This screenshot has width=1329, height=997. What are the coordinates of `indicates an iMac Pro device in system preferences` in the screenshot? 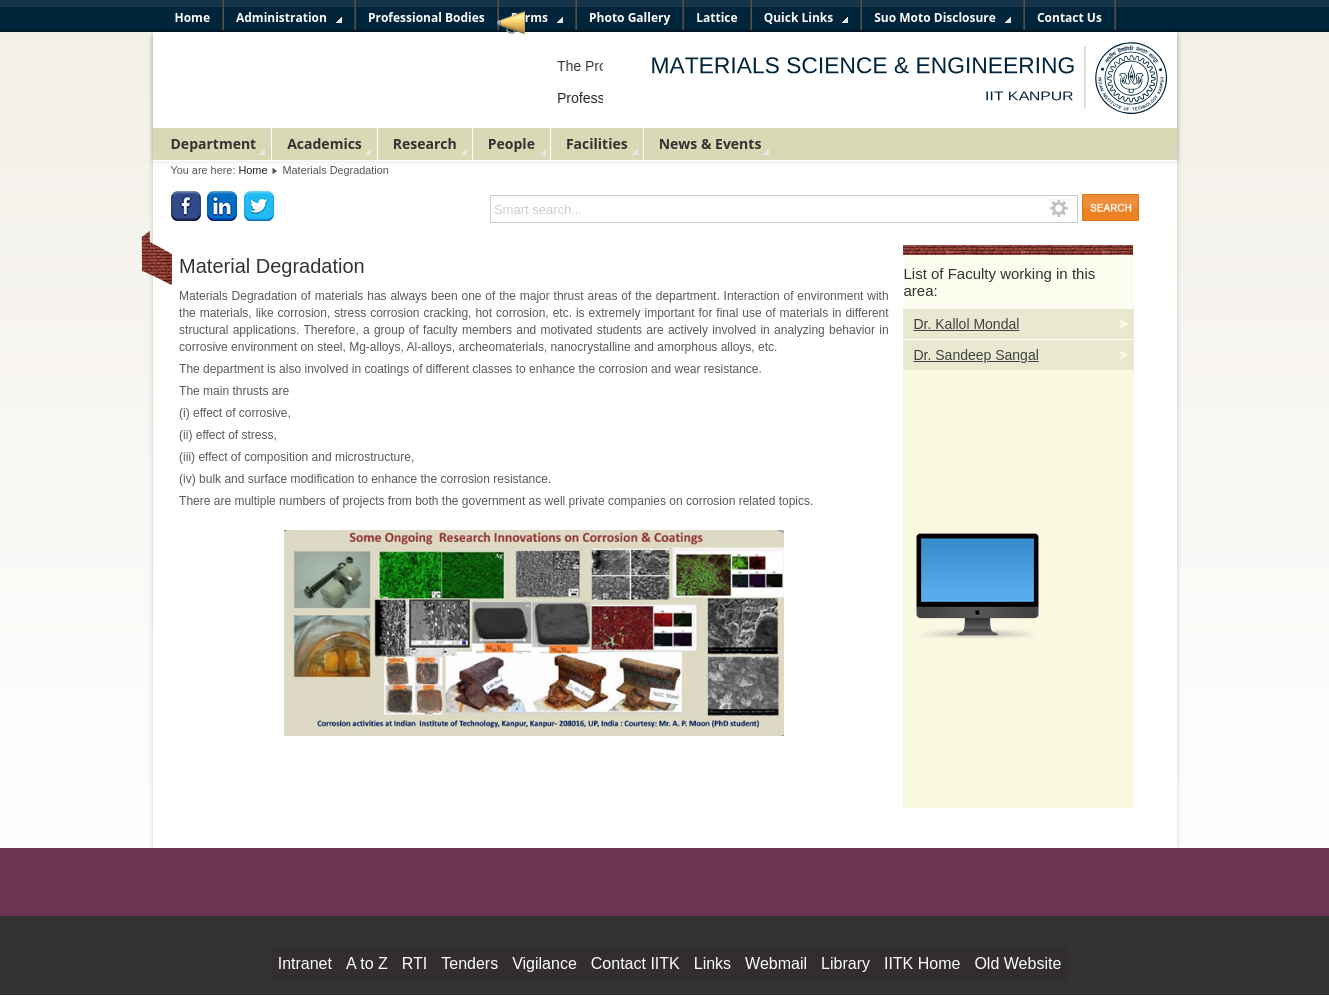 It's located at (977, 578).